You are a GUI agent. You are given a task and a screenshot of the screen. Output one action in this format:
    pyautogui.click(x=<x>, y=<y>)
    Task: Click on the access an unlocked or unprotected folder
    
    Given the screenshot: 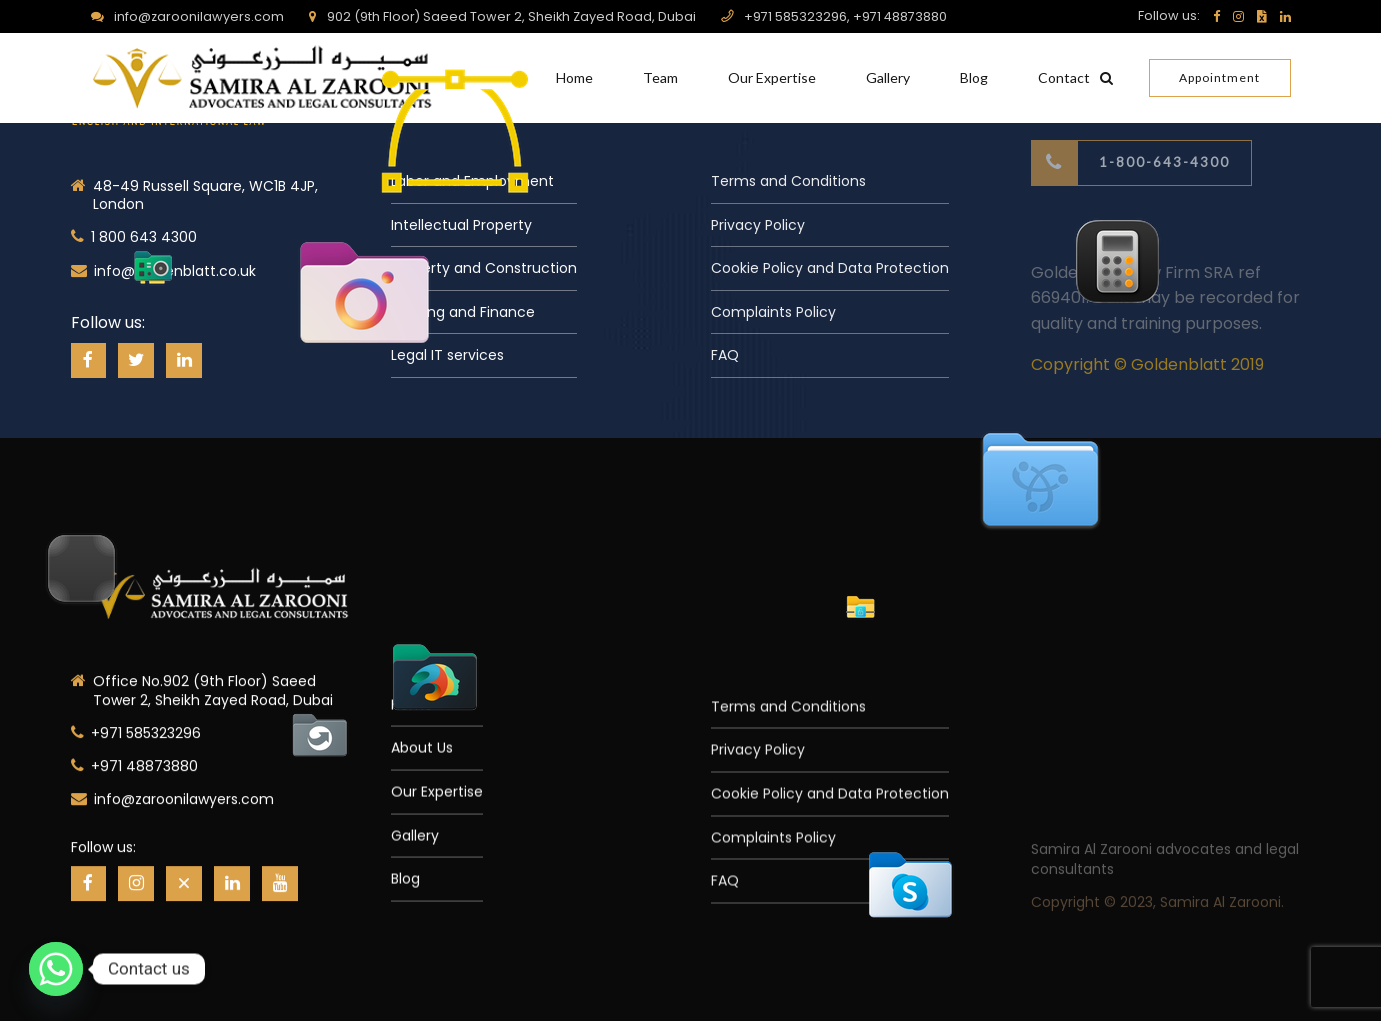 What is the action you would take?
    pyautogui.click(x=860, y=607)
    